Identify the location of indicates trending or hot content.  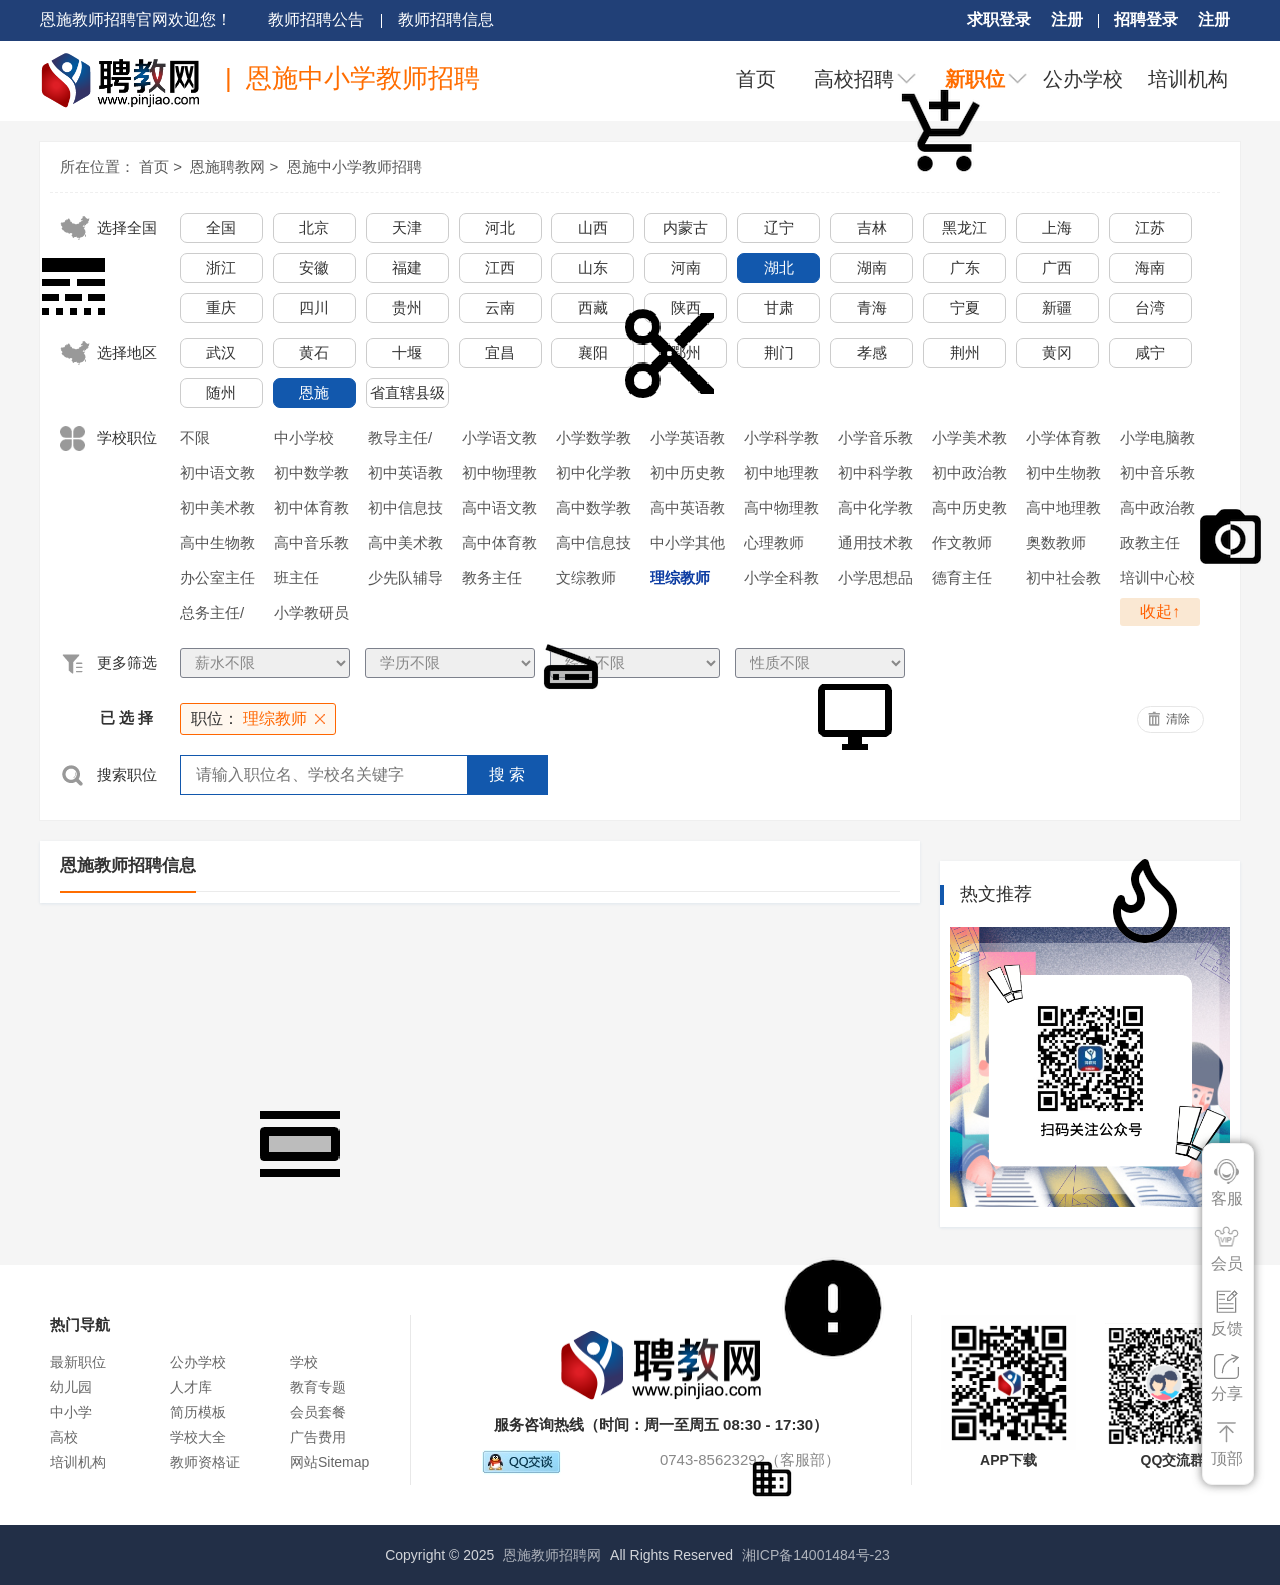
(1145, 899).